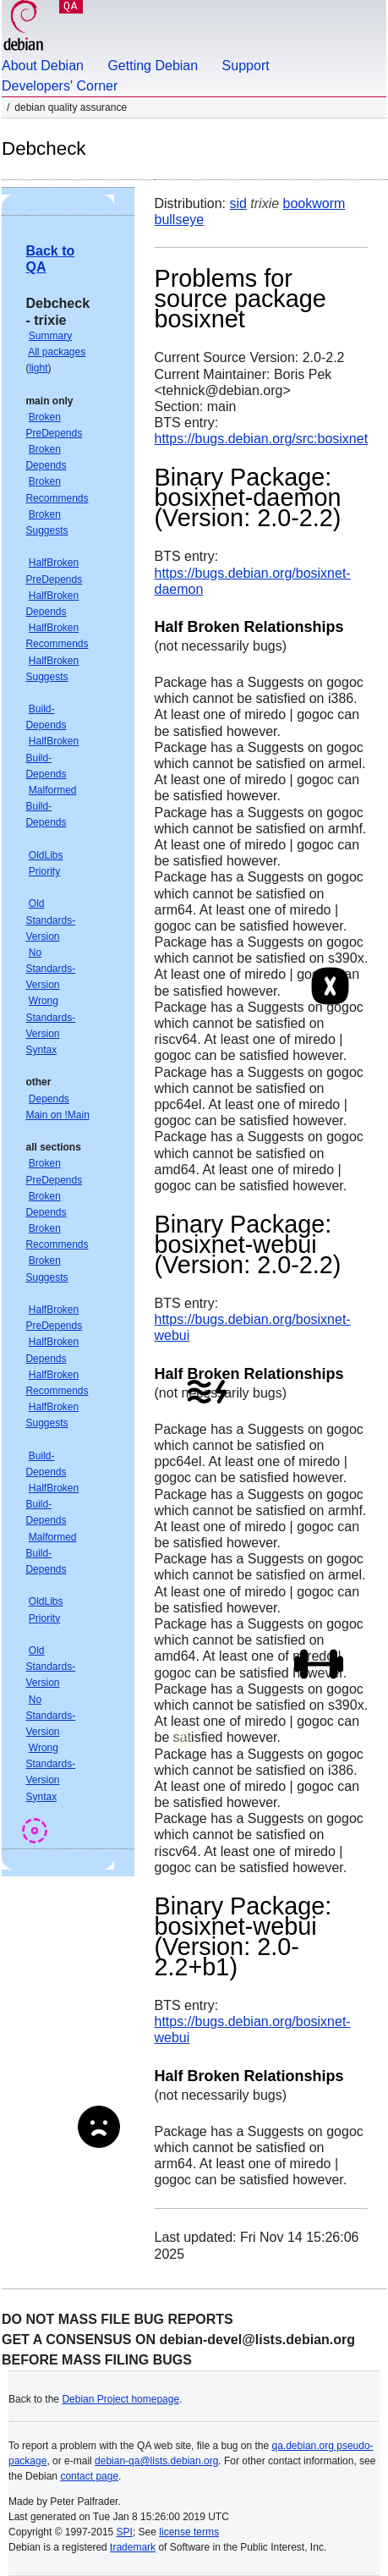  Describe the element at coordinates (183, 1738) in the screenshot. I see `indicates an alert or warning that requires attention` at that location.